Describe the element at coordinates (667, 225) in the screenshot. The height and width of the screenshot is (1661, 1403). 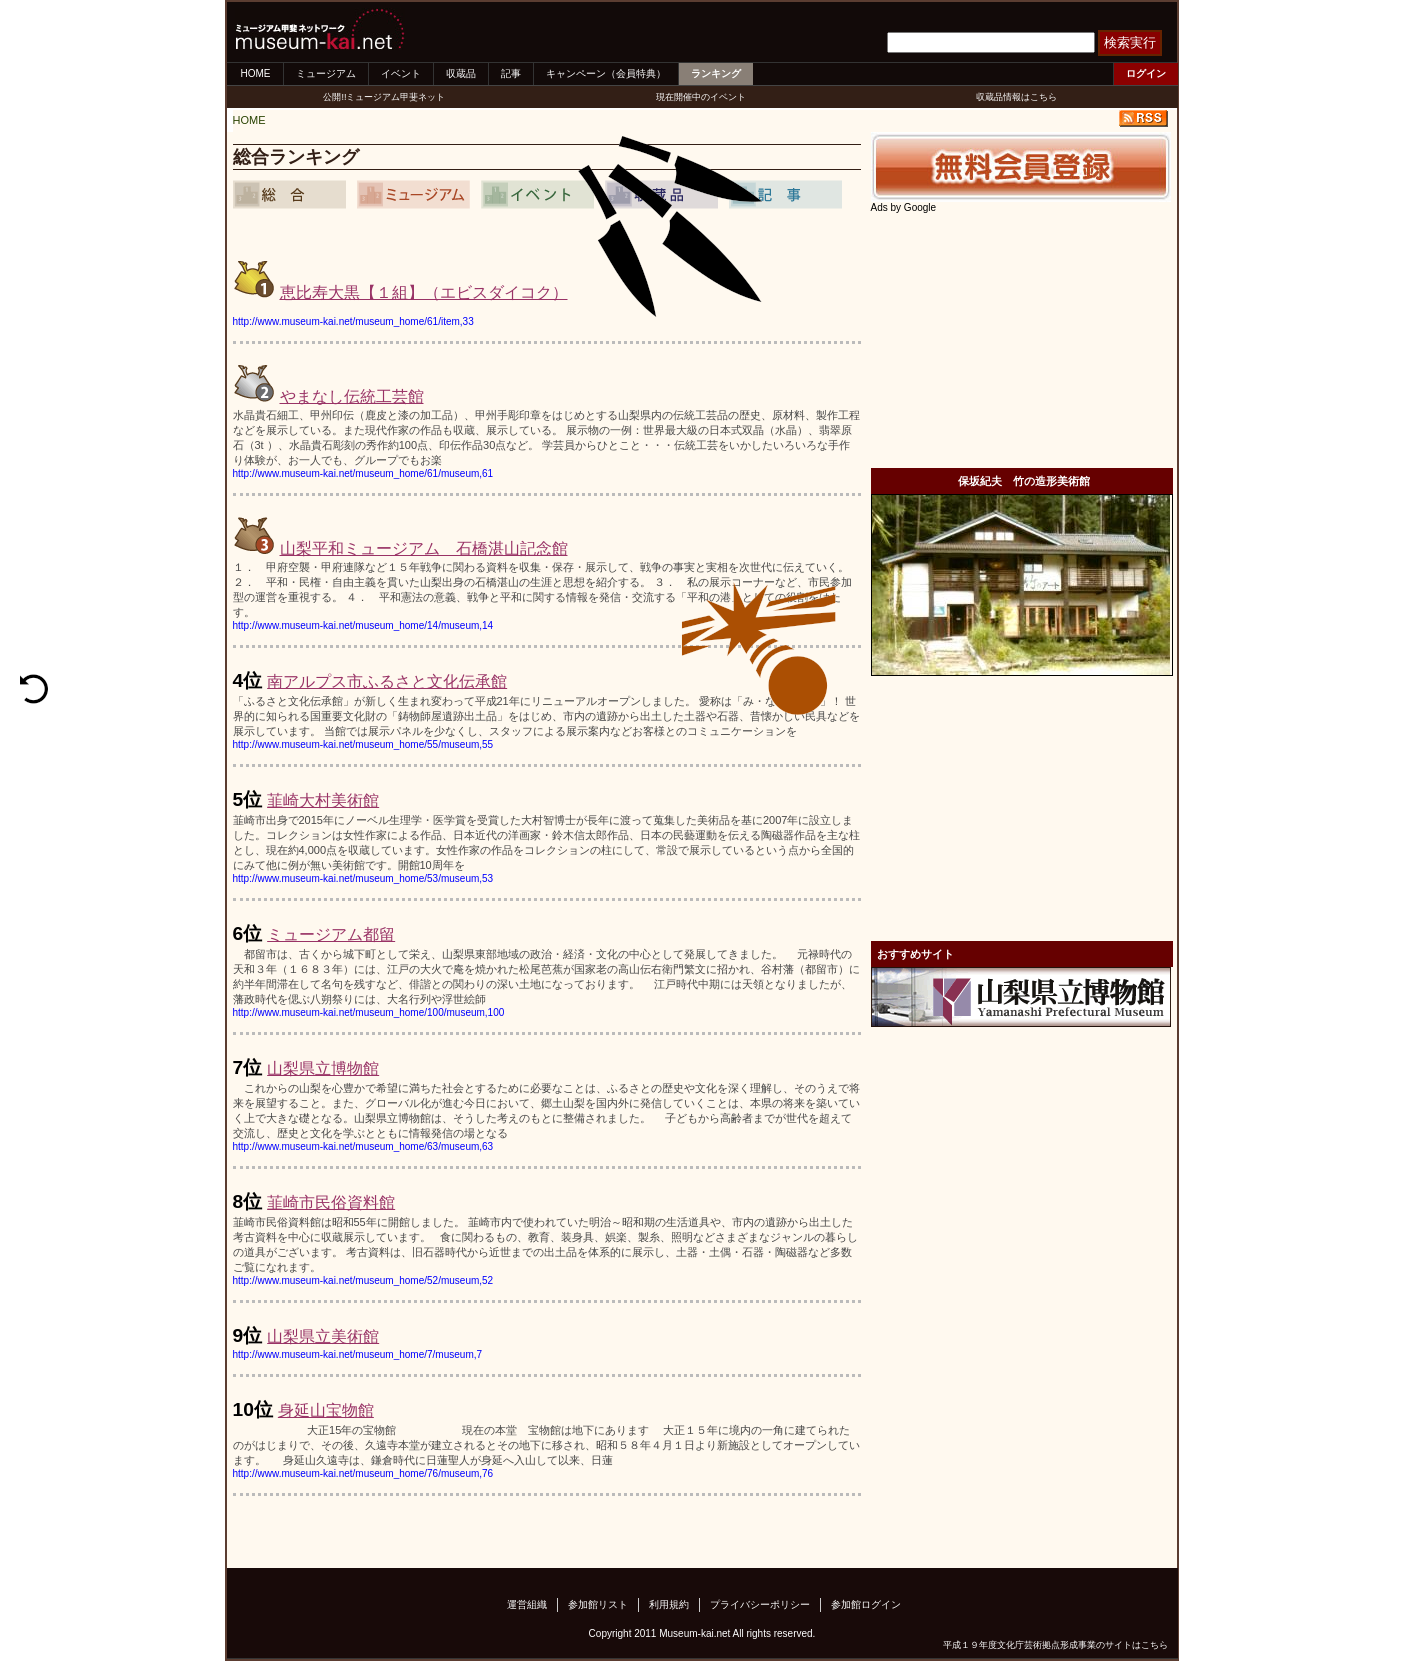
I see `access kitchen tools or cutlery options` at that location.